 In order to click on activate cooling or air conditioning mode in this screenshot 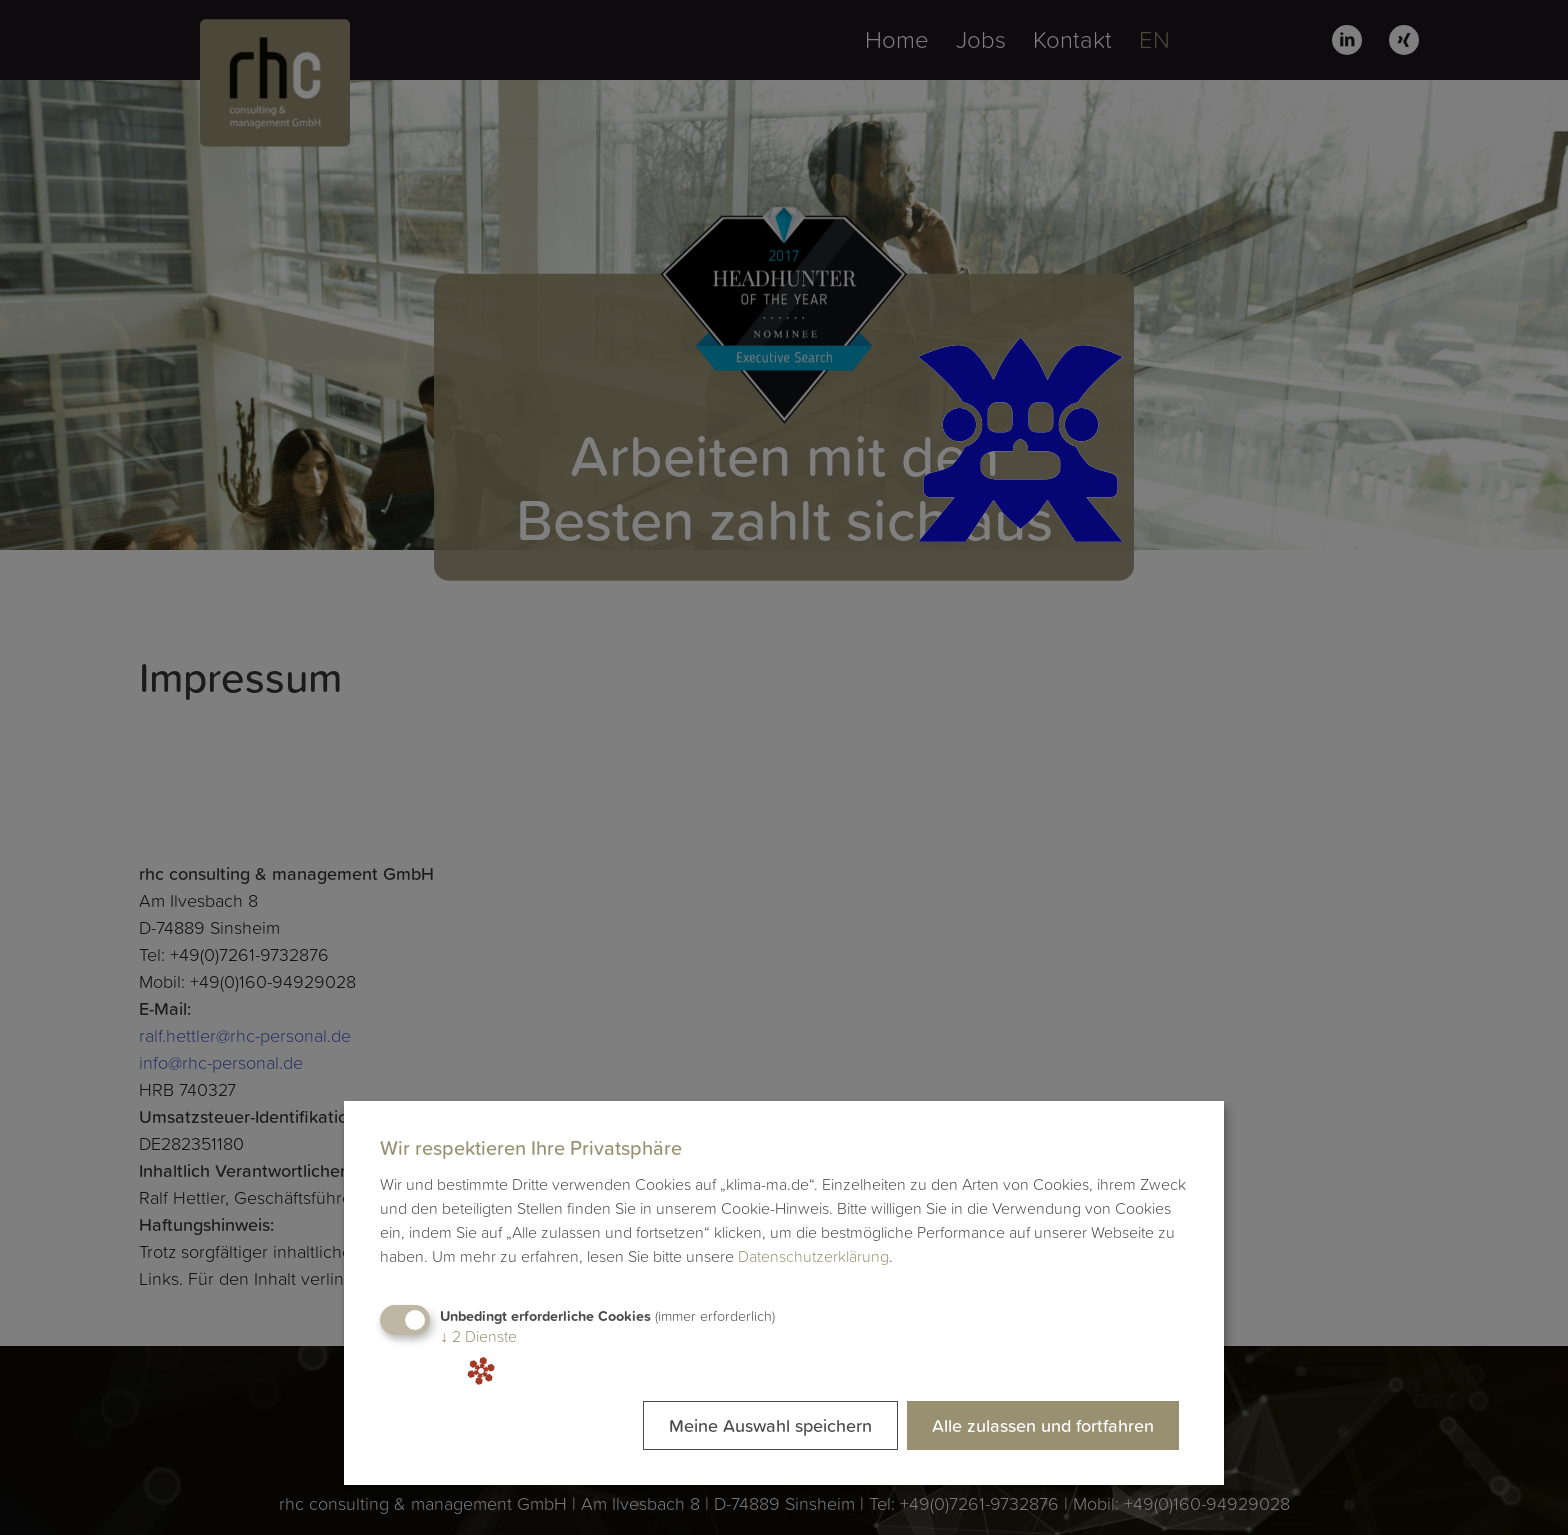, I will do `click(481, 1371)`.